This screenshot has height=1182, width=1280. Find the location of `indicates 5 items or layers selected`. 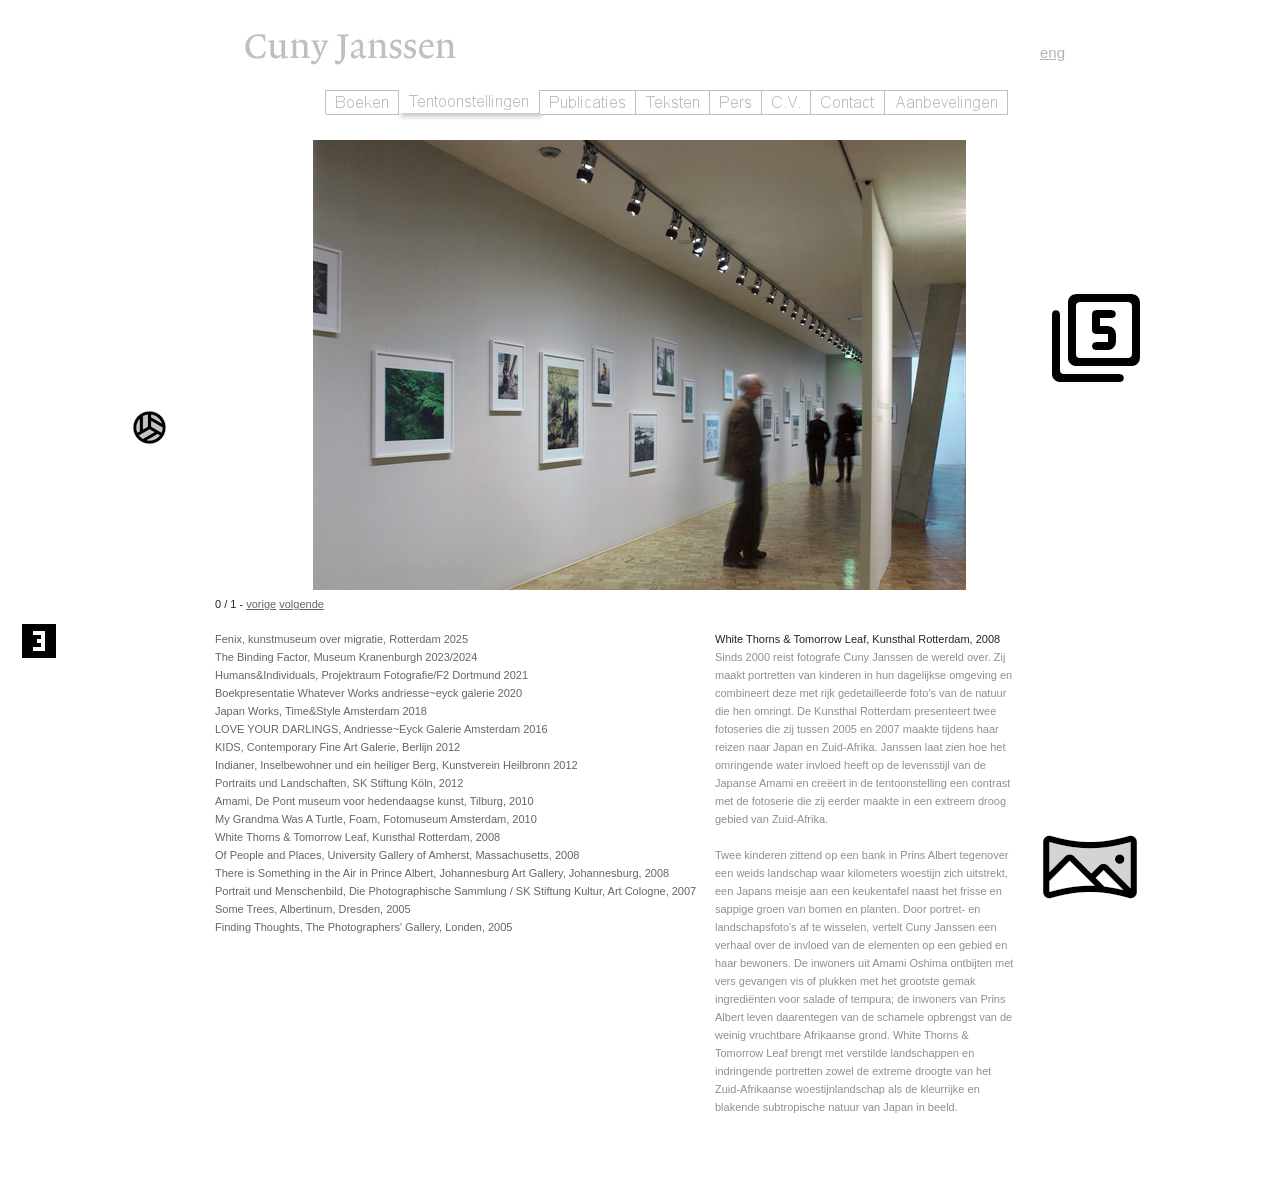

indicates 5 items or layers selected is located at coordinates (1096, 338).